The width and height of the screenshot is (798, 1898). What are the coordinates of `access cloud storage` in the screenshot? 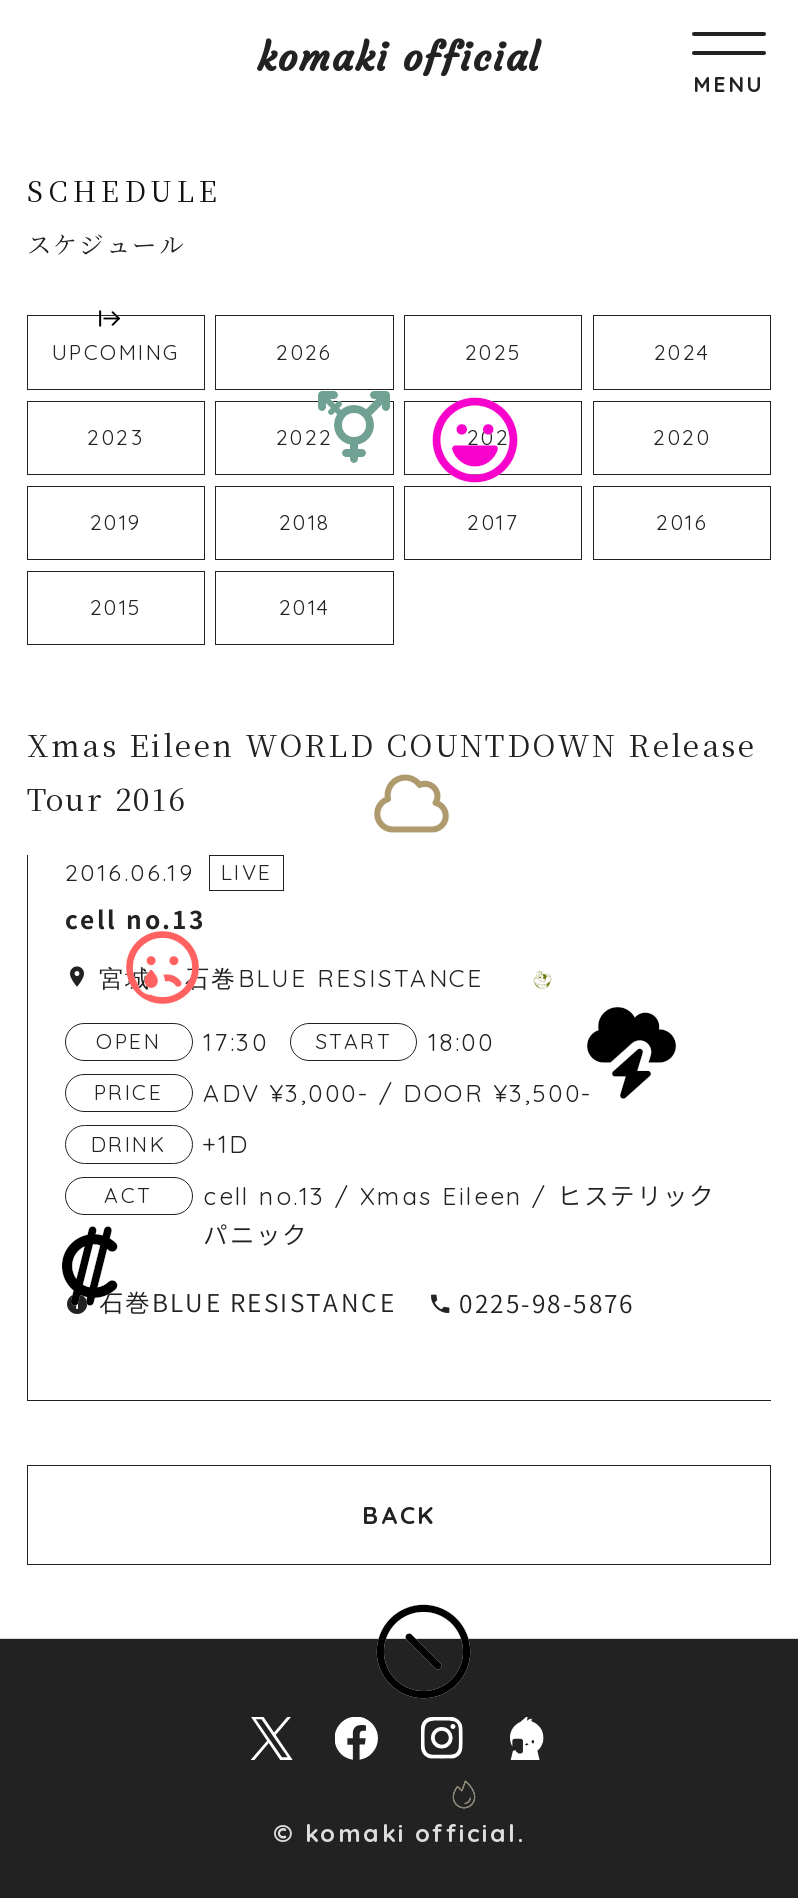 It's located at (411, 803).